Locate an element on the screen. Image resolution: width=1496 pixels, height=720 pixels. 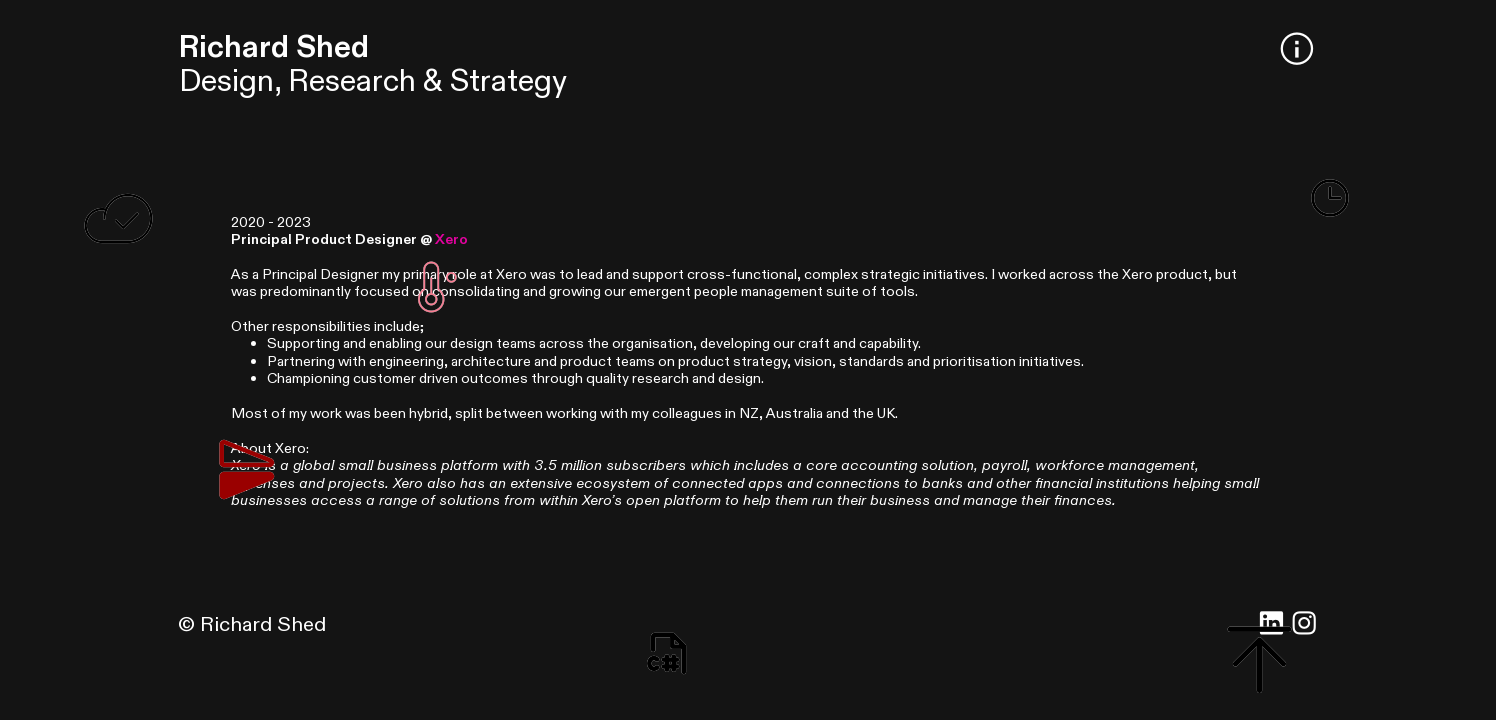
open a C# source code file is located at coordinates (668, 653).